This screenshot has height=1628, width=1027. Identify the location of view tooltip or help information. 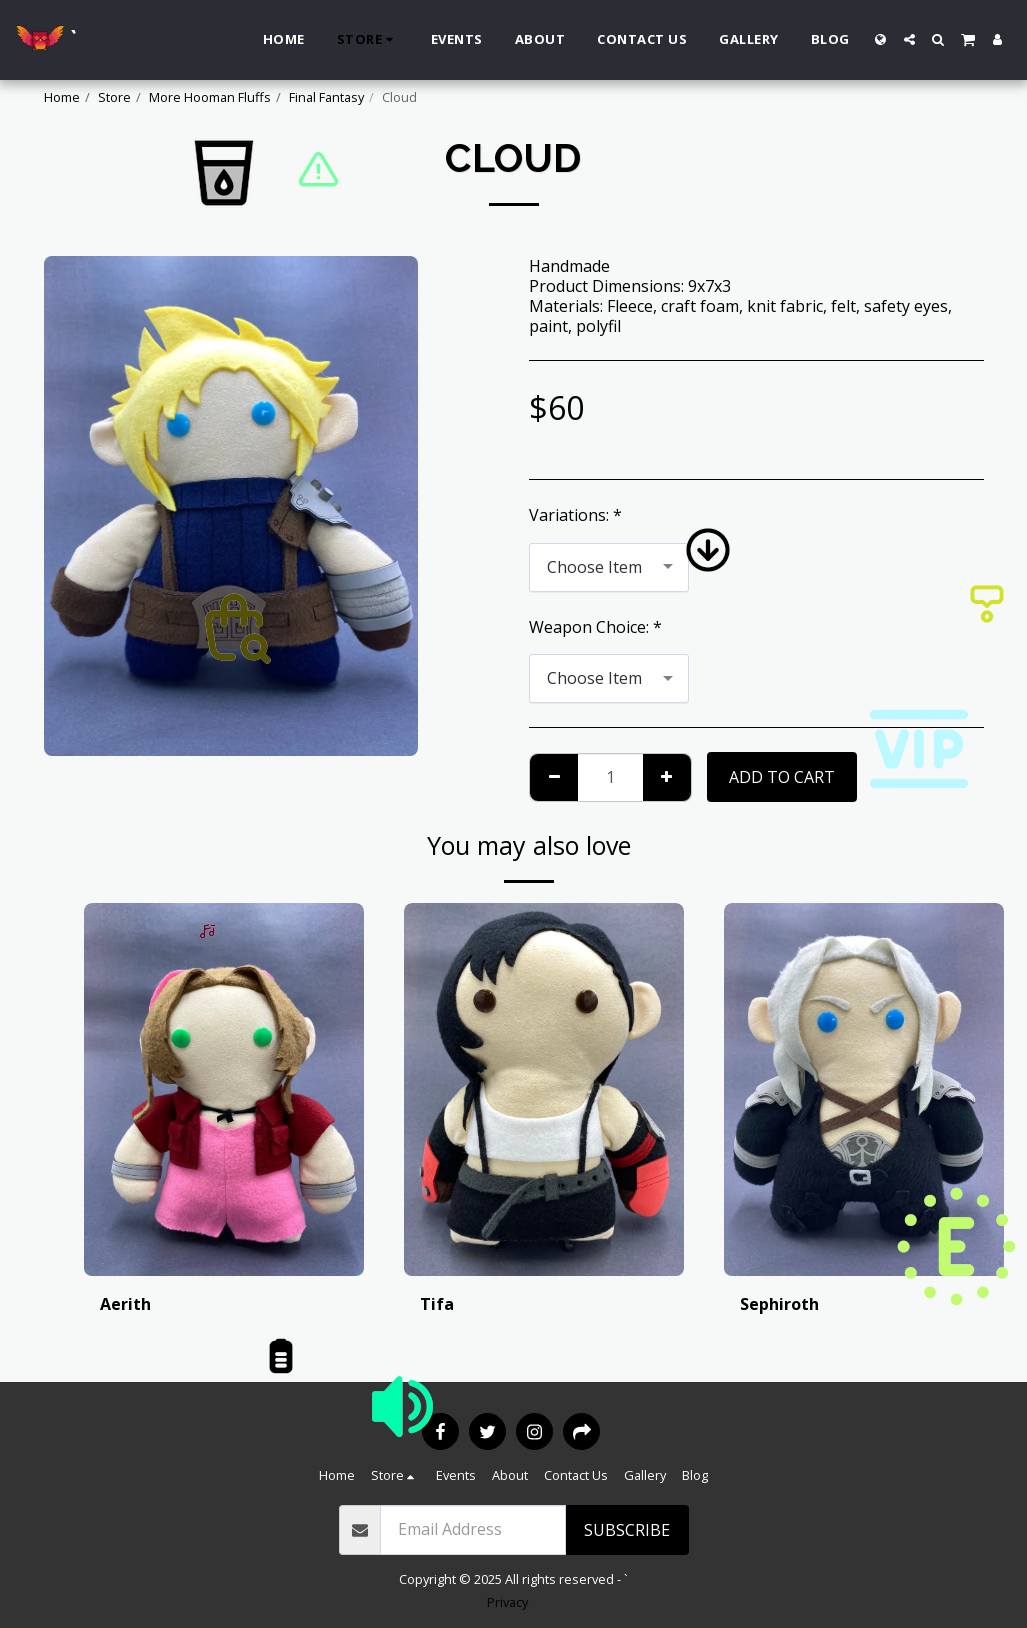
(987, 604).